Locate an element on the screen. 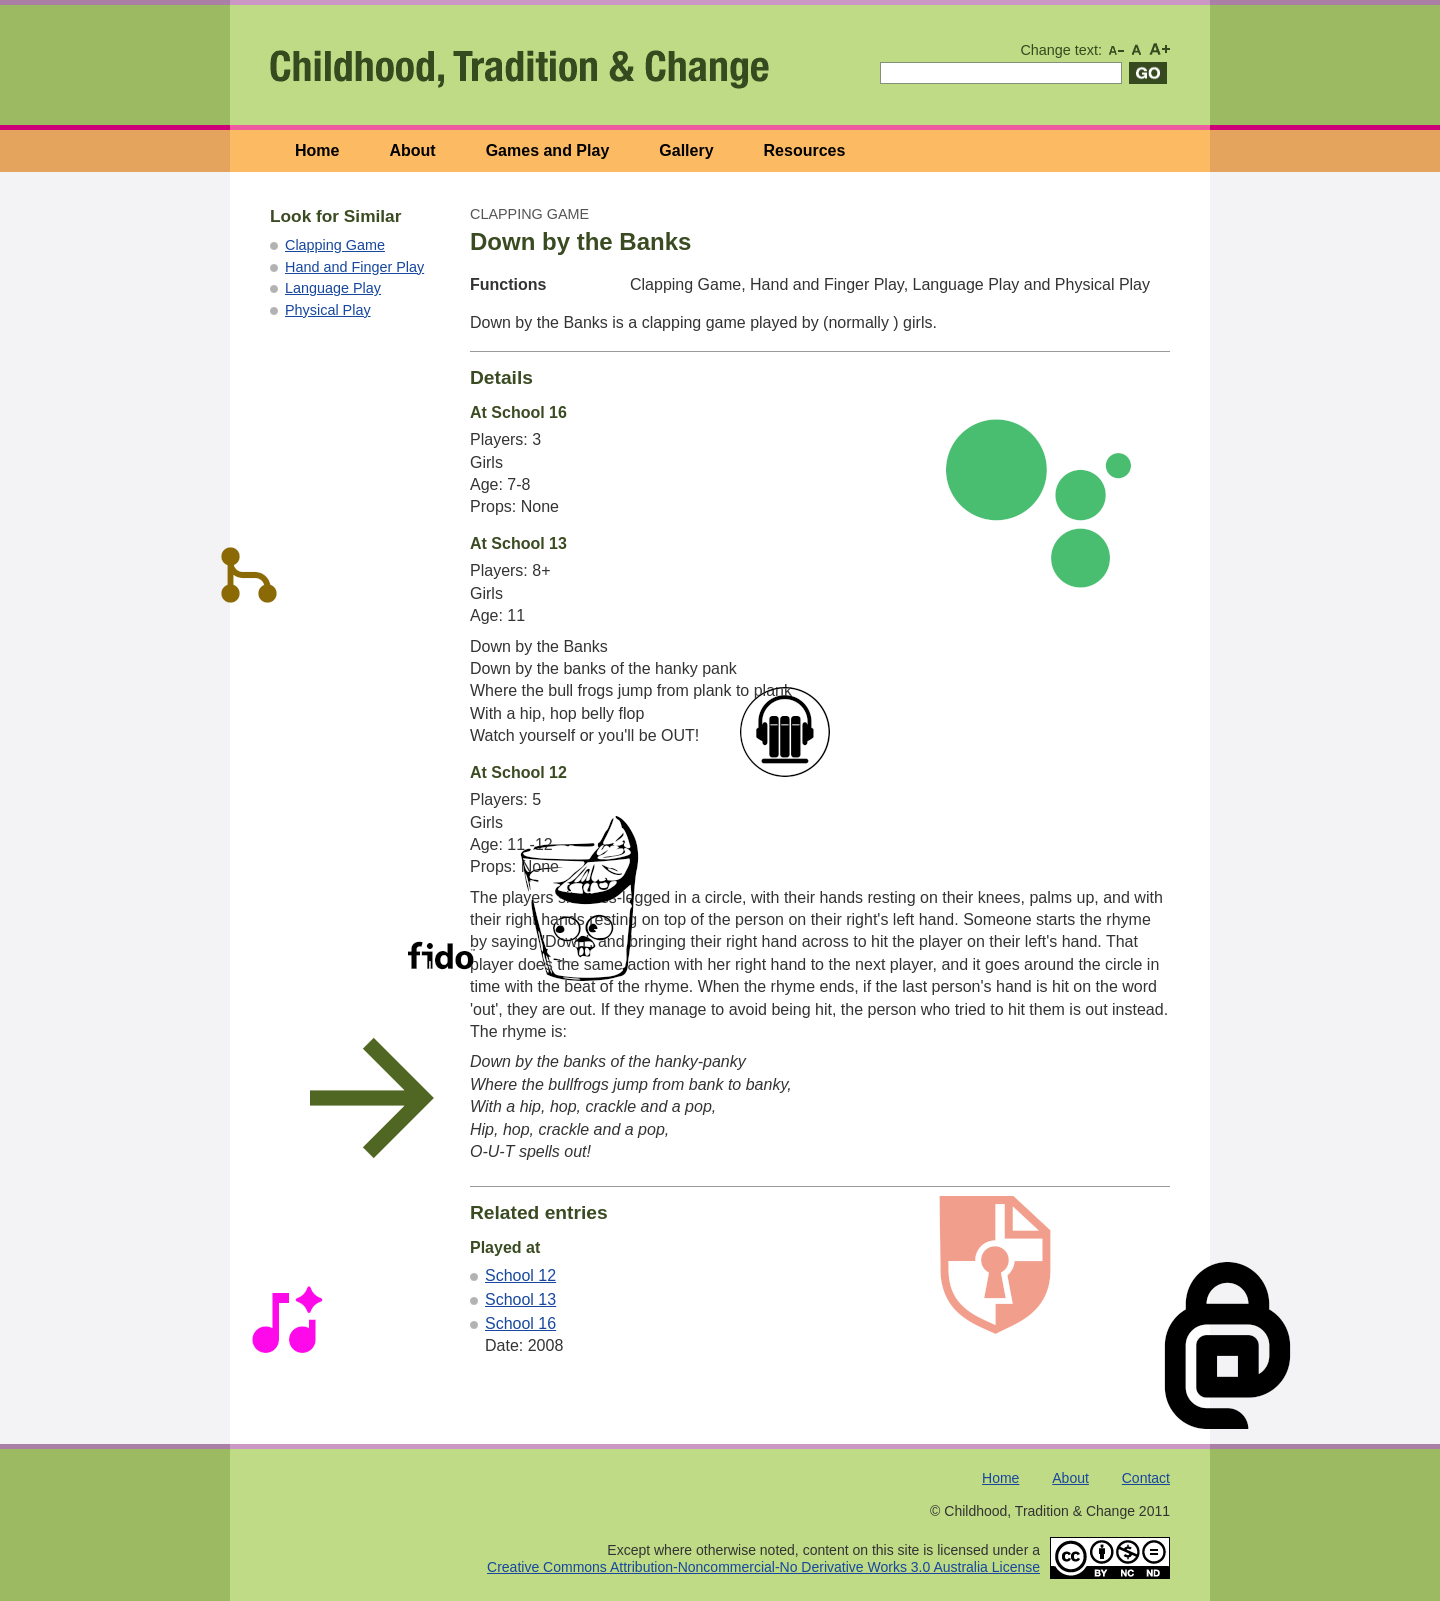 This screenshot has width=1440, height=1601. access AI-powered music features is located at coordinates (289, 1323).